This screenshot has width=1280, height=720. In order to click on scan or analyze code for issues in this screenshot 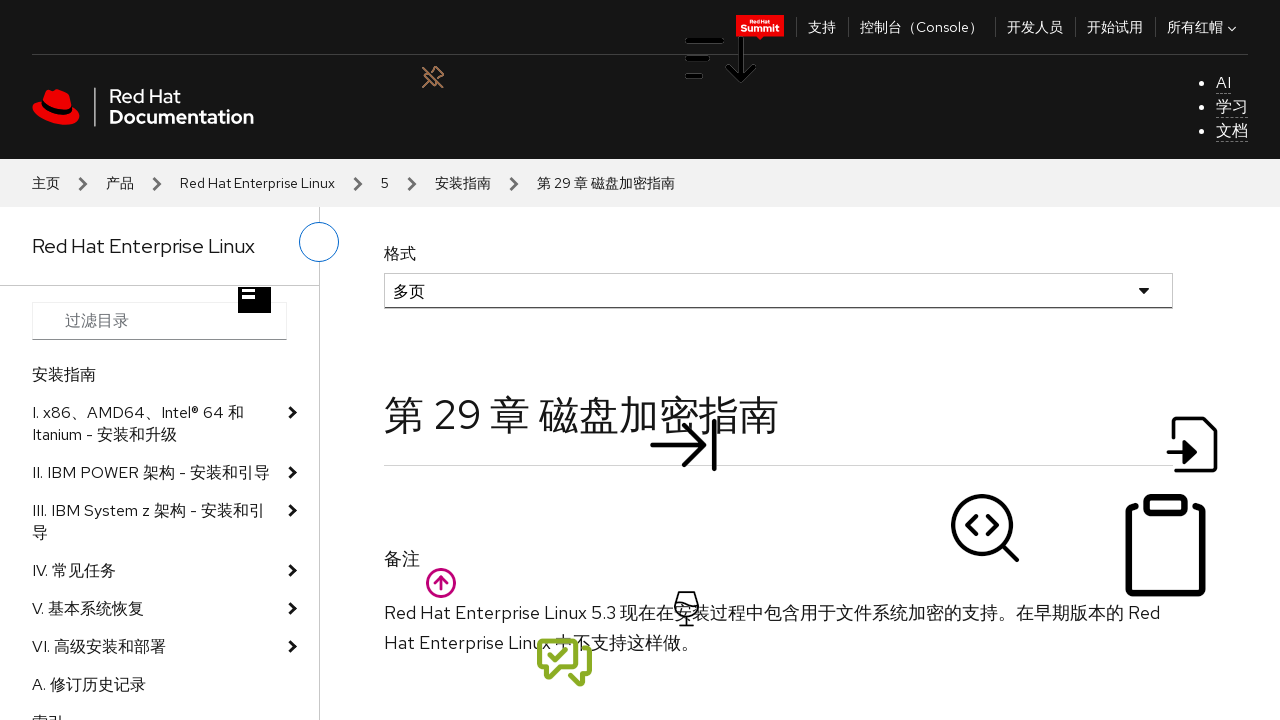, I will do `click(986, 529)`.